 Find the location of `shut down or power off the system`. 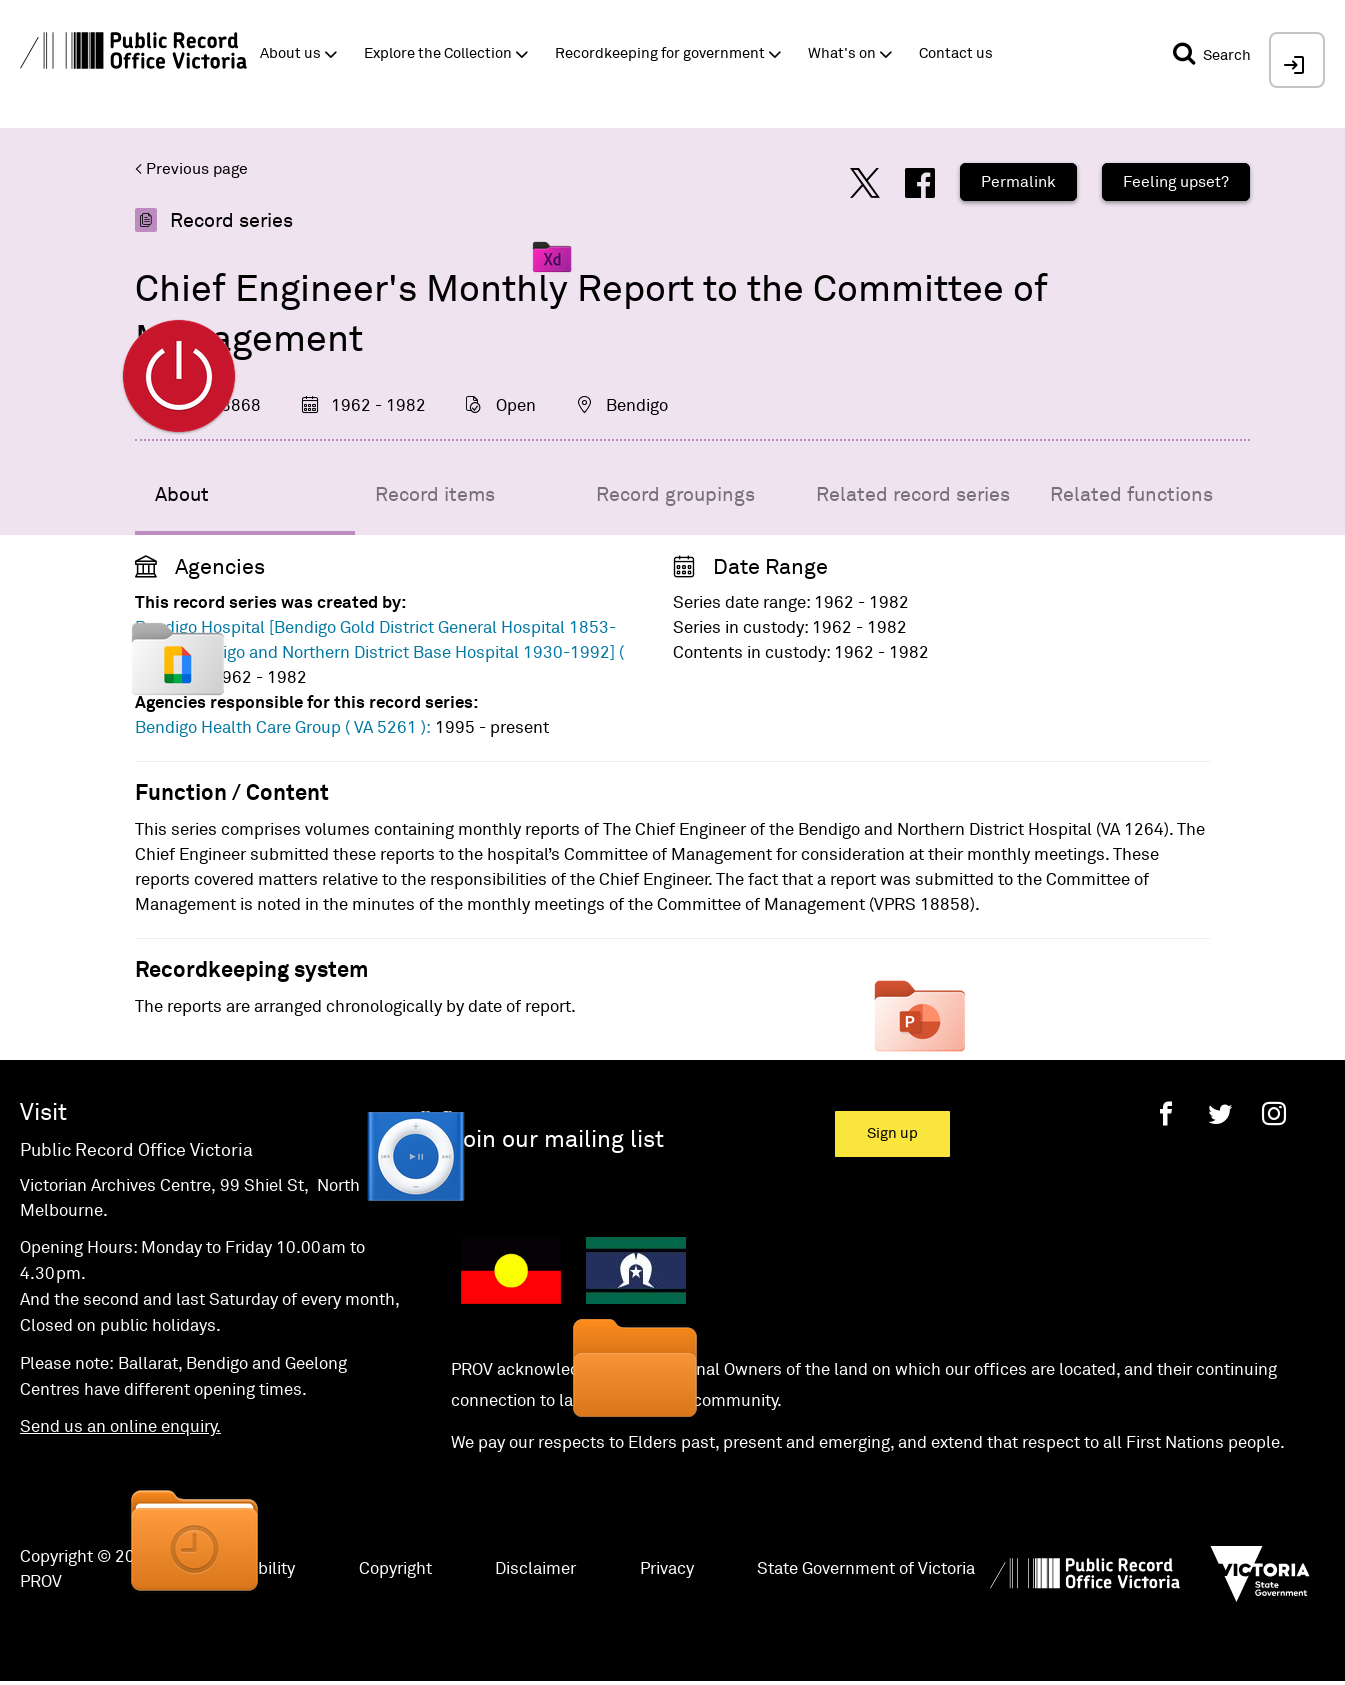

shut down or power off the system is located at coordinates (179, 376).